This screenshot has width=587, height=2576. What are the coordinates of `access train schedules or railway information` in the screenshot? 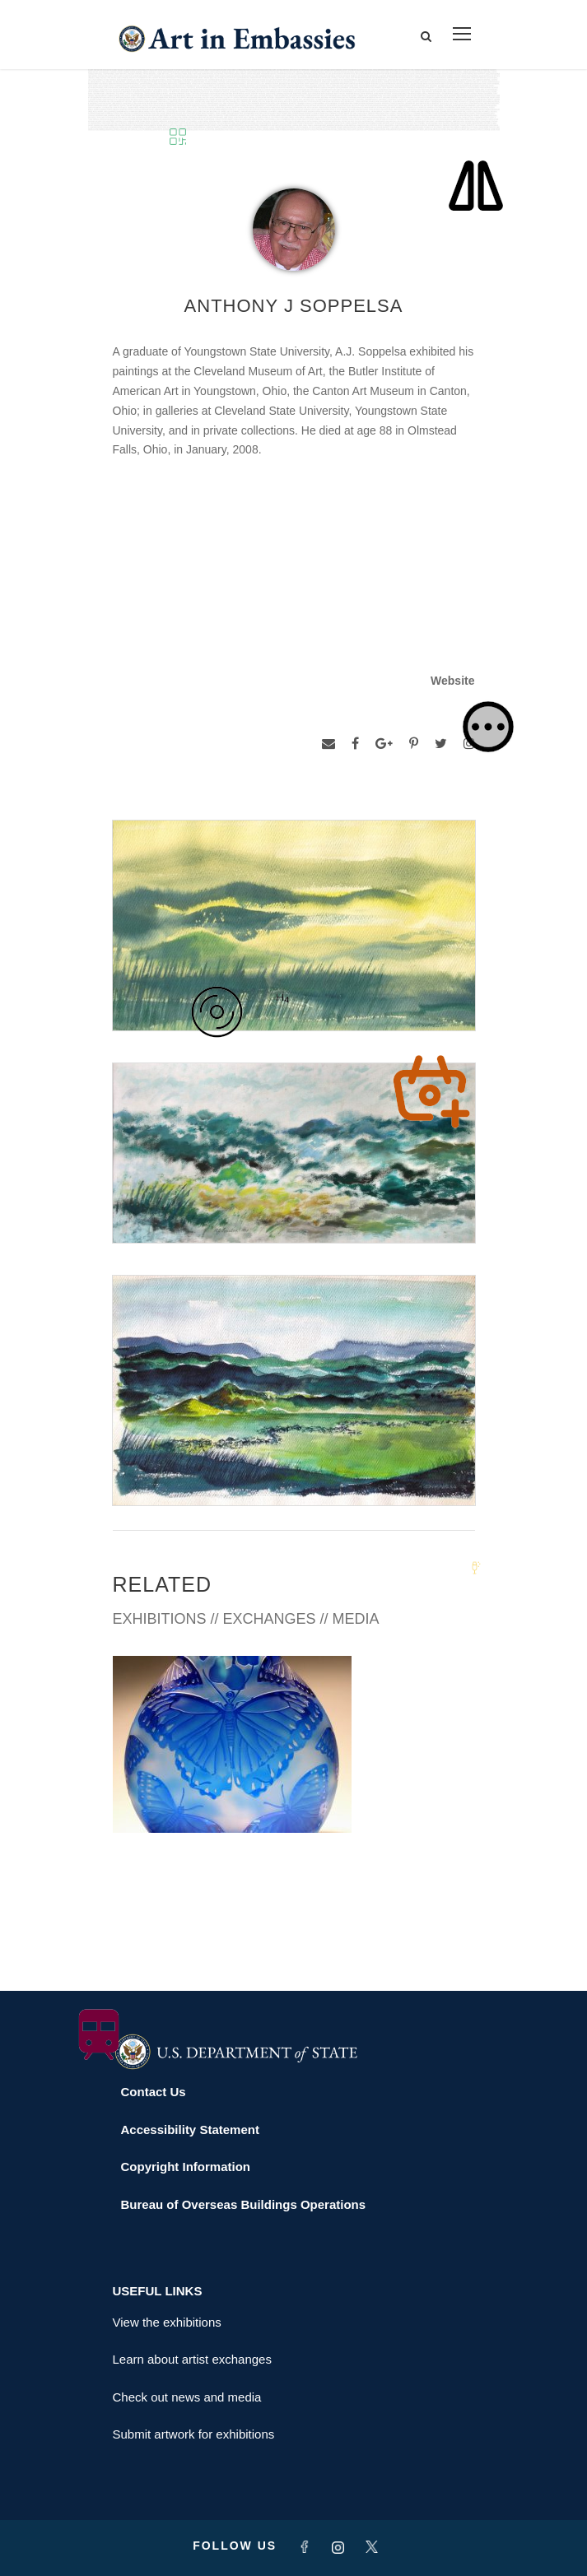 It's located at (99, 2033).